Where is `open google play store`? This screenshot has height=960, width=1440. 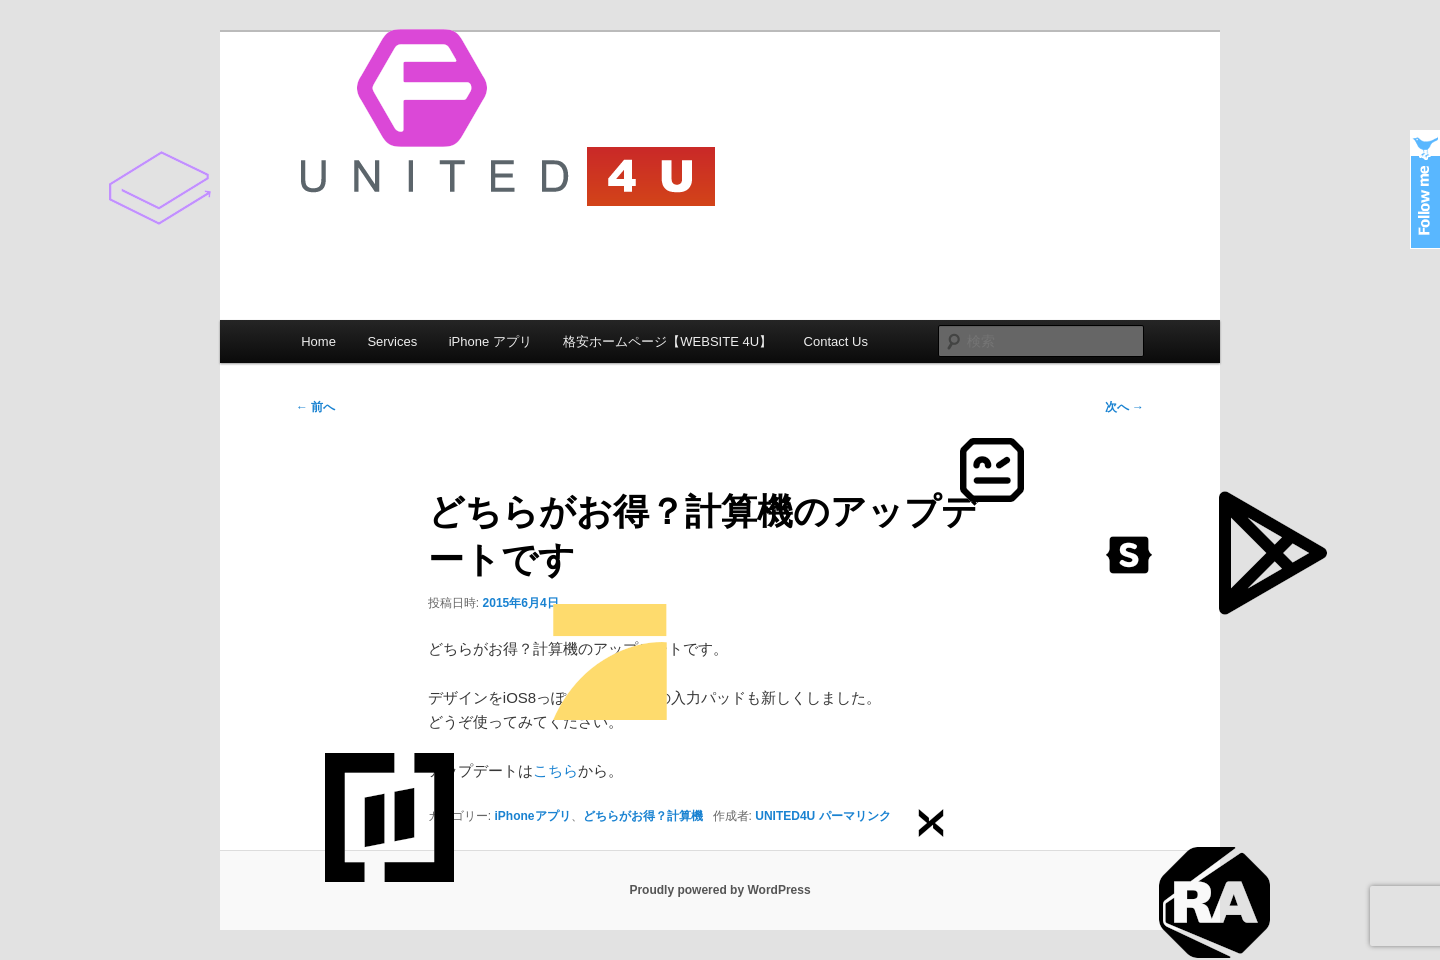 open google play store is located at coordinates (1273, 553).